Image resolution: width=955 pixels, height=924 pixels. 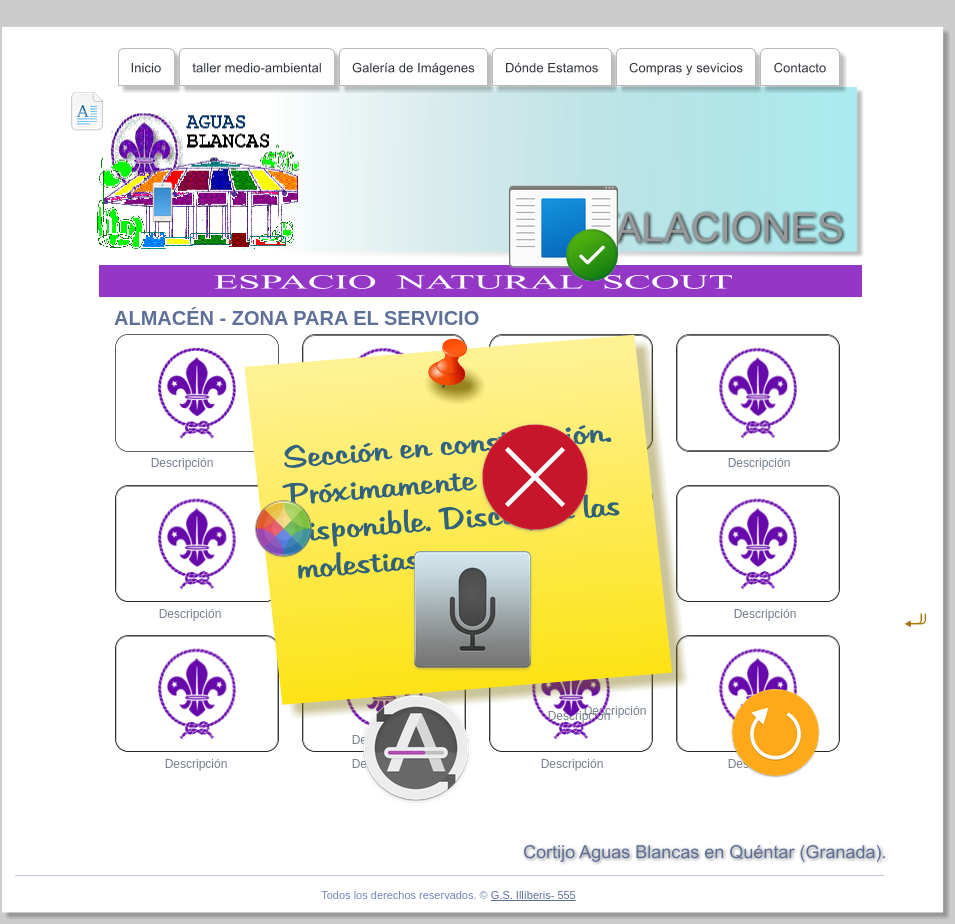 What do you see at coordinates (416, 748) in the screenshot?
I see `check for and install software updates` at bounding box center [416, 748].